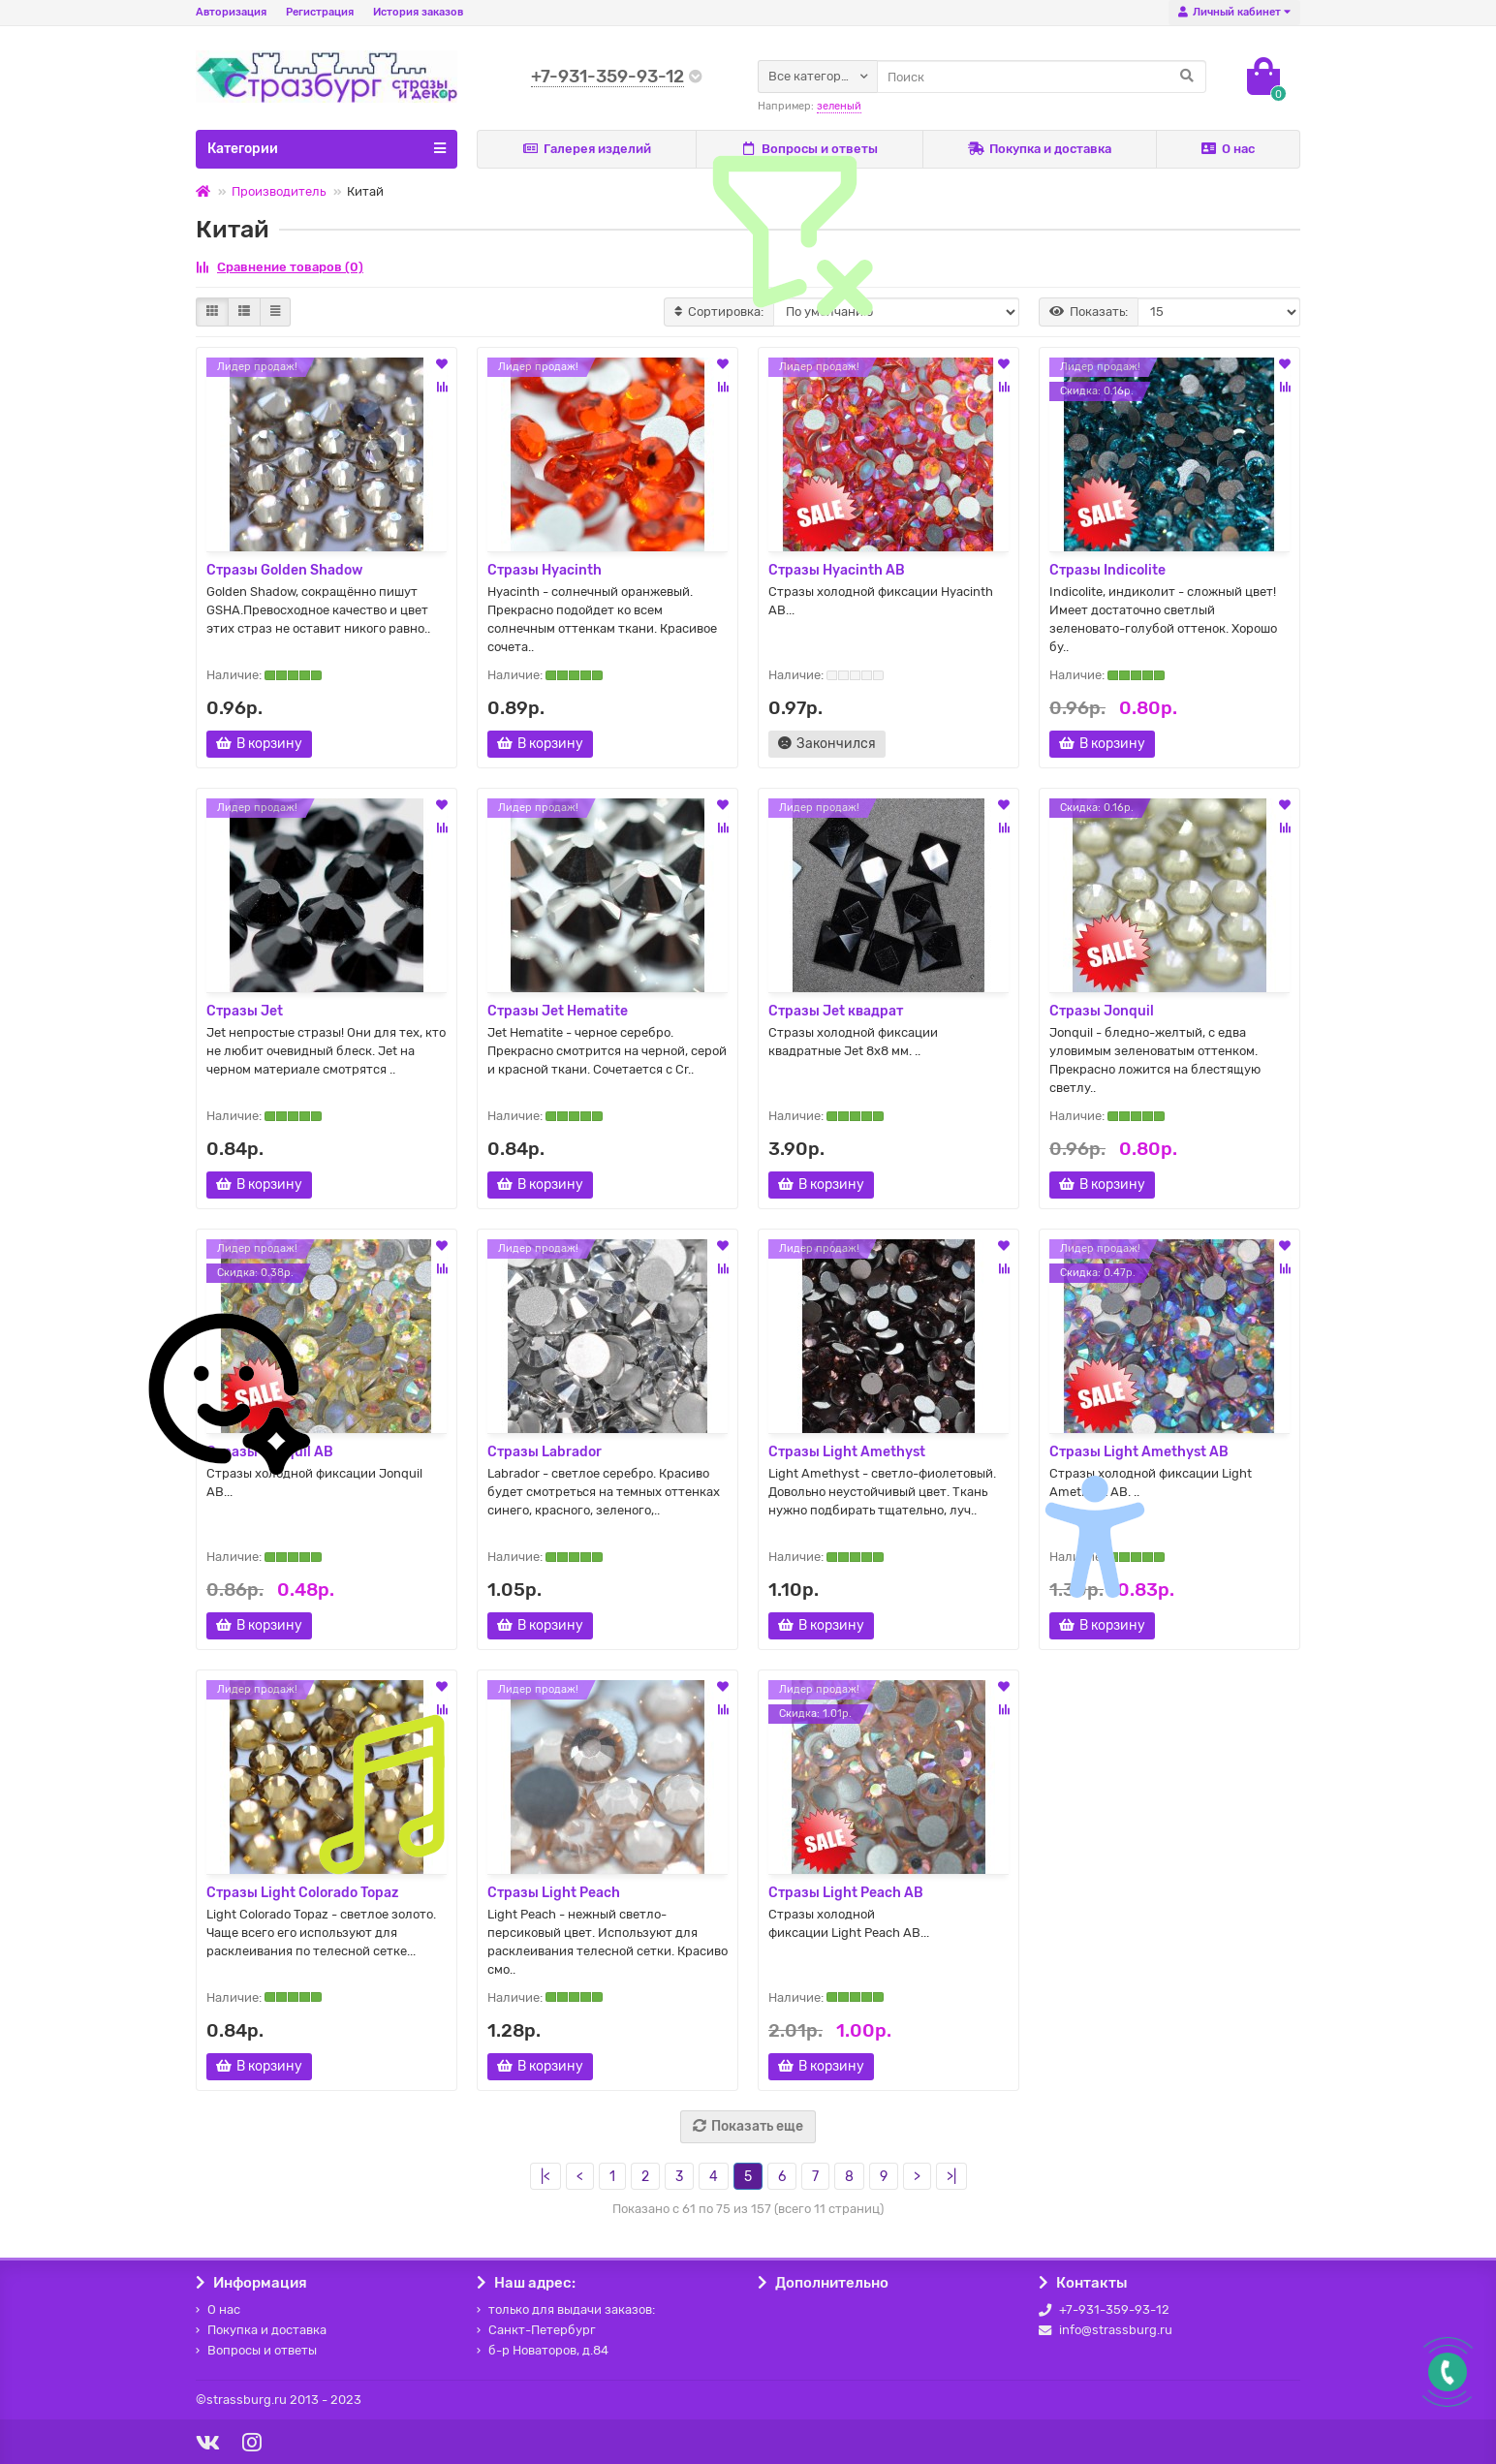  What do you see at coordinates (224, 1388) in the screenshot?
I see `add a reaction or emoji` at bounding box center [224, 1388].